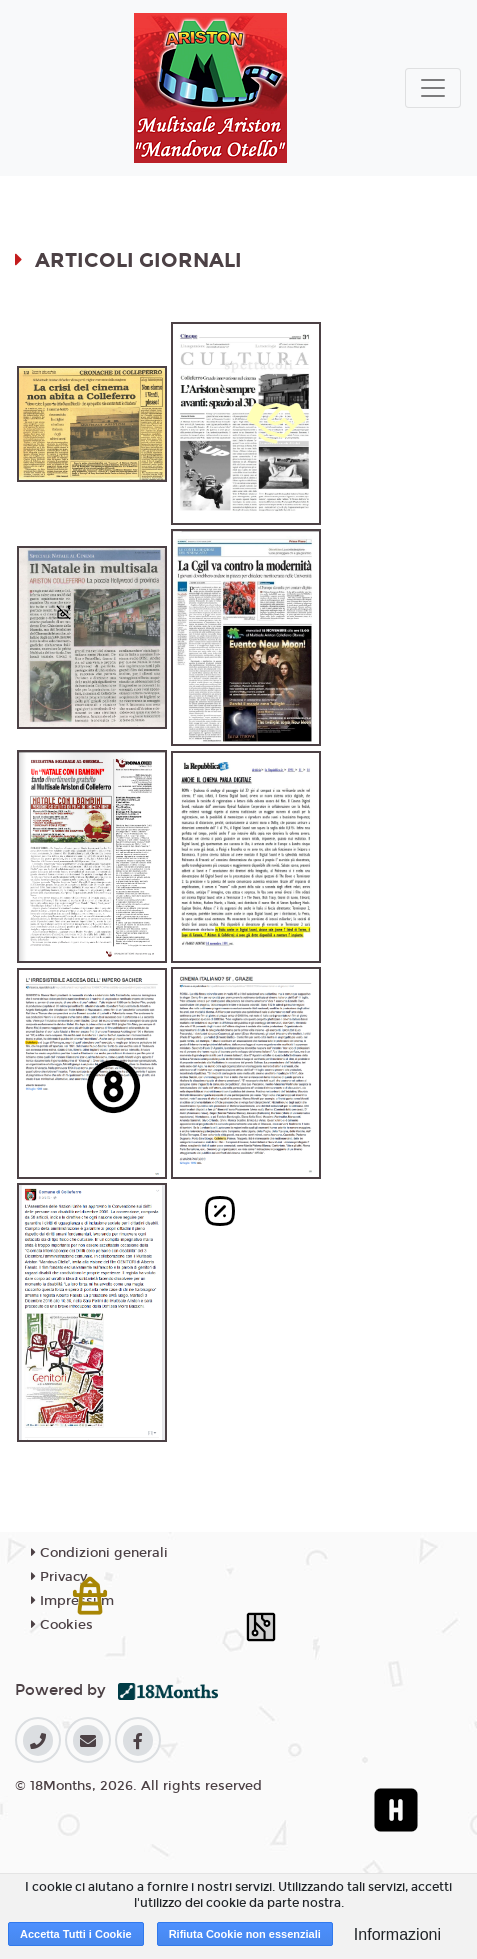 This screenshot has width=477, height=1959. What do you see at coordinates (113, 1086) in the screenshot?
I see `indicates step 8 in a numbered process` at bounding box center [113, 1086].